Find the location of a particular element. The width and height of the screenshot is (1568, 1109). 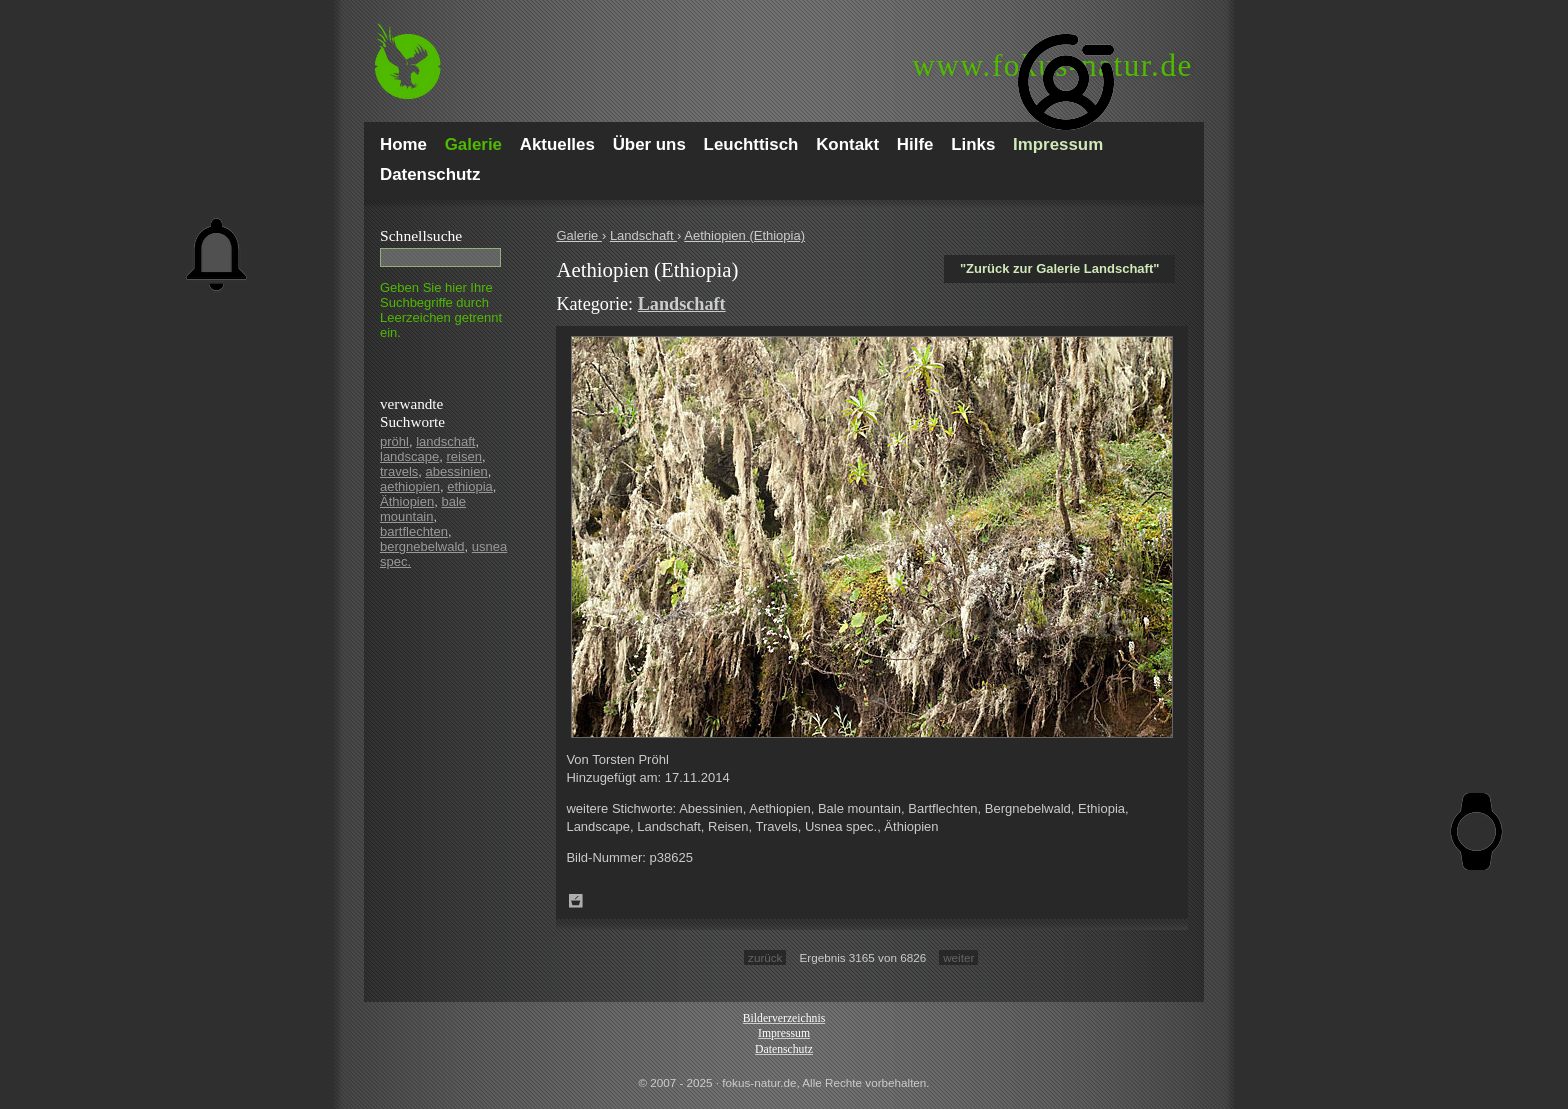

remove a user from your contacts is located at coordinates (1066, 82).